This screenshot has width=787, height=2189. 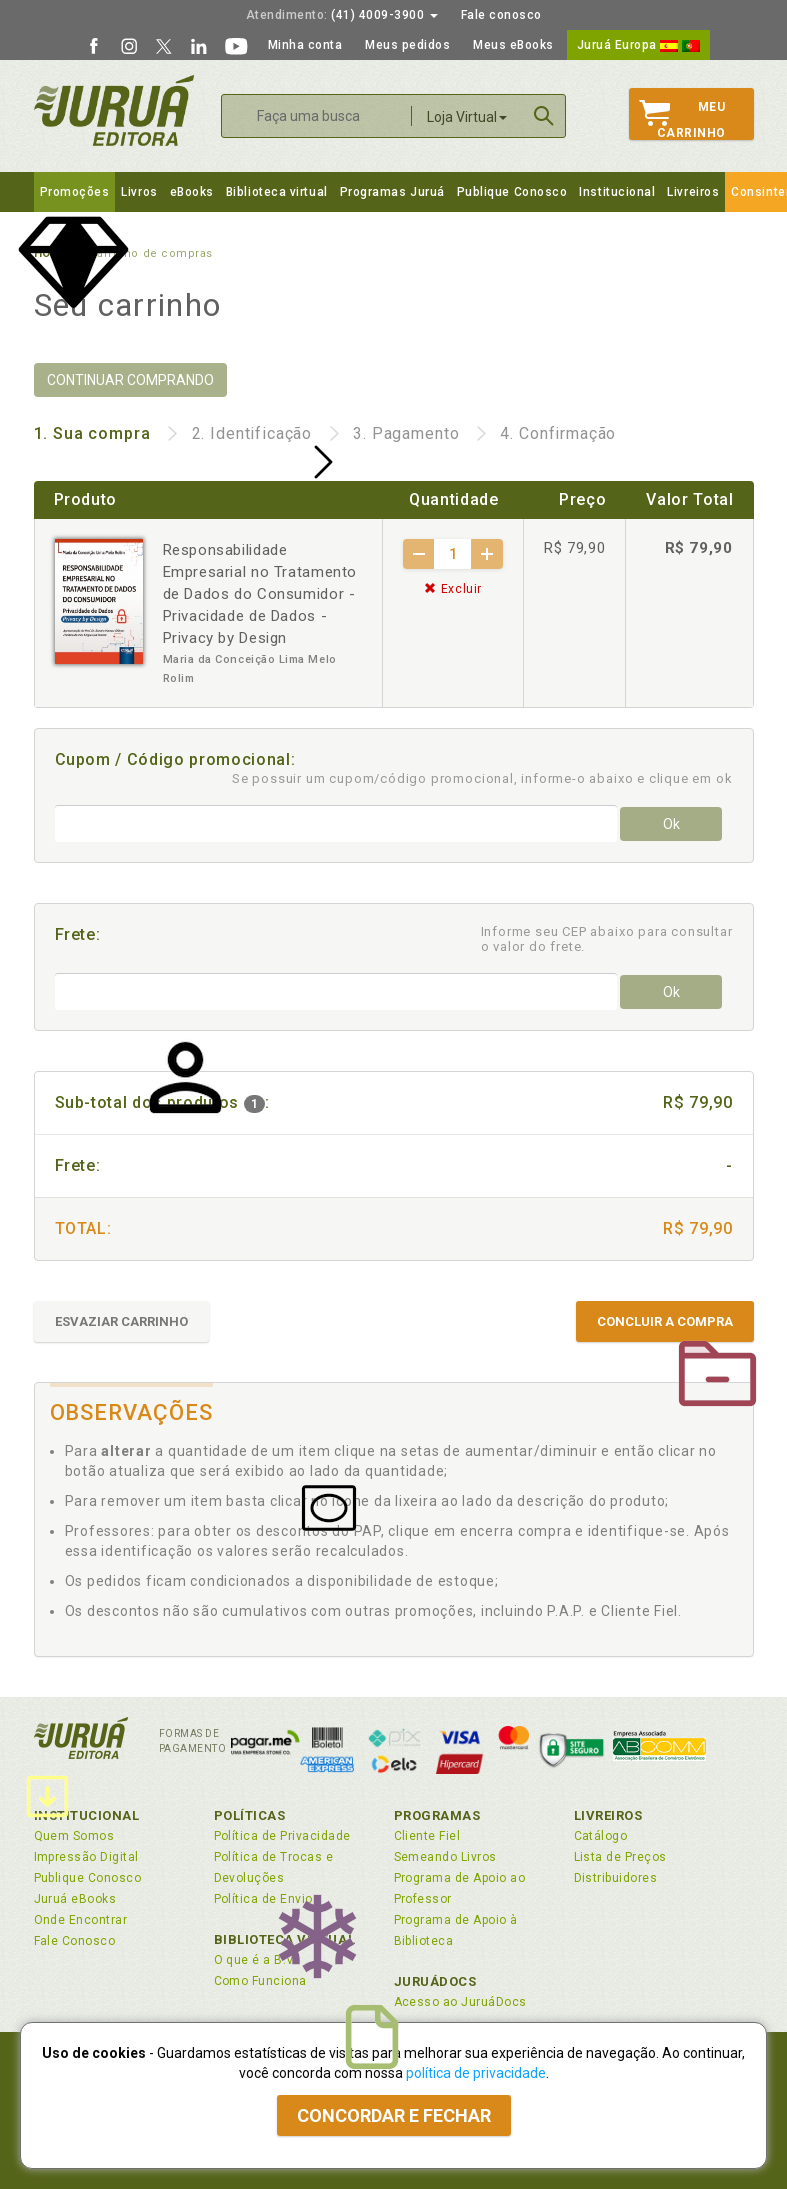 What do you see at coordinates (185, 1077) in the screenshot?
I see `view your profile` at bounding box center [185, 1077].